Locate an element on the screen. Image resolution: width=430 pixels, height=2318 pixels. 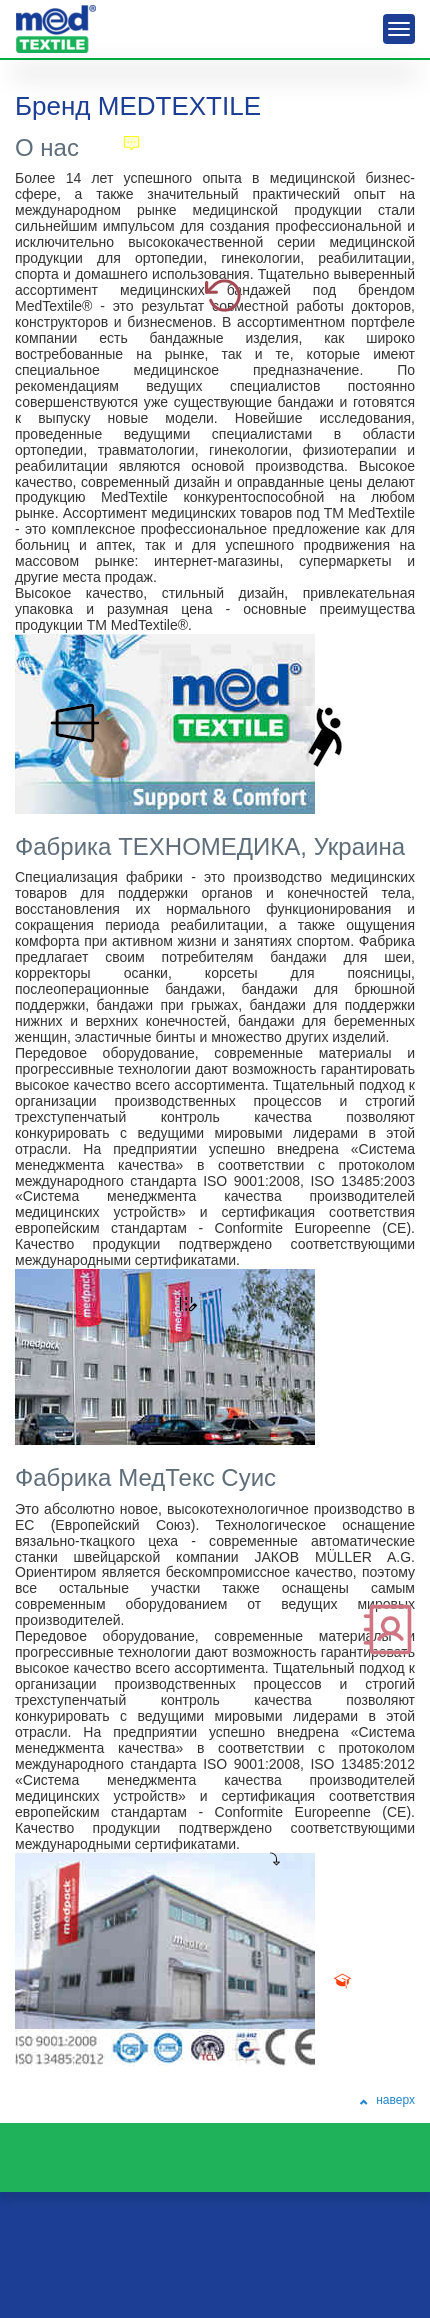
adjust perspective or viewing angle is located at coordinates (75, 723).